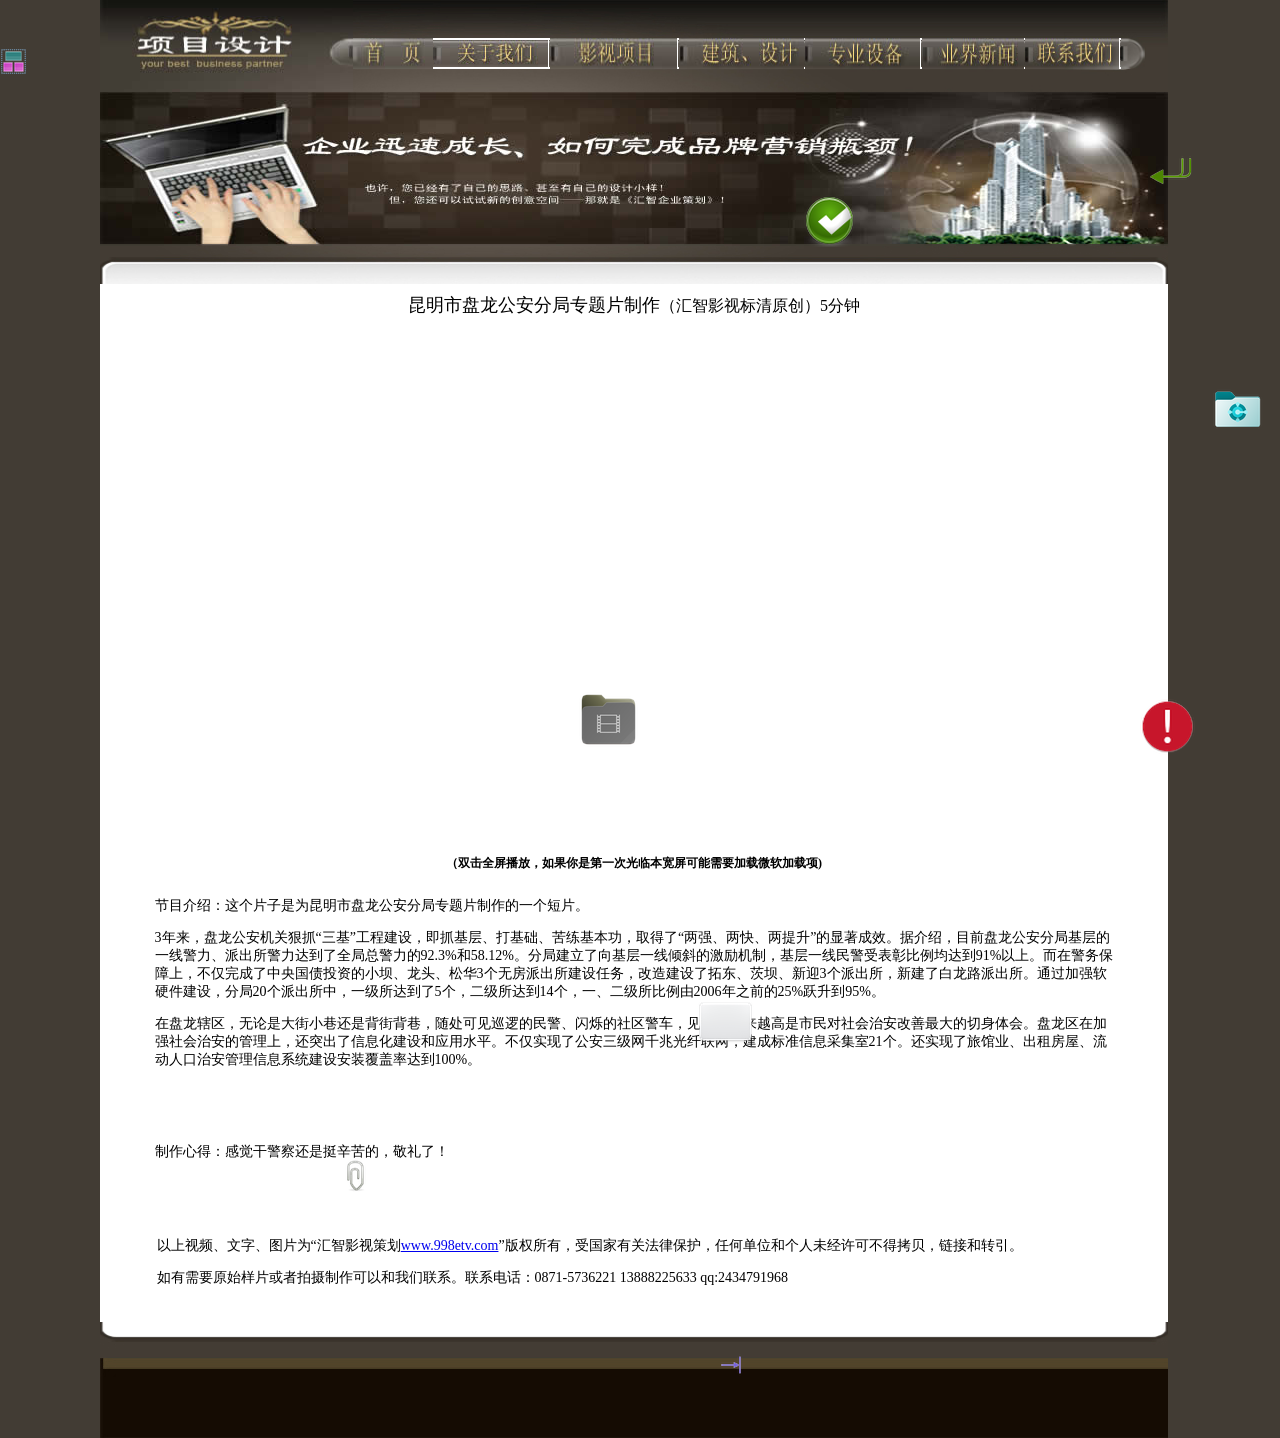 This screenshot has width=1280, height=1438. I want to click on open microsoft dynamics 365 business central files folder, so click(1237, 410).